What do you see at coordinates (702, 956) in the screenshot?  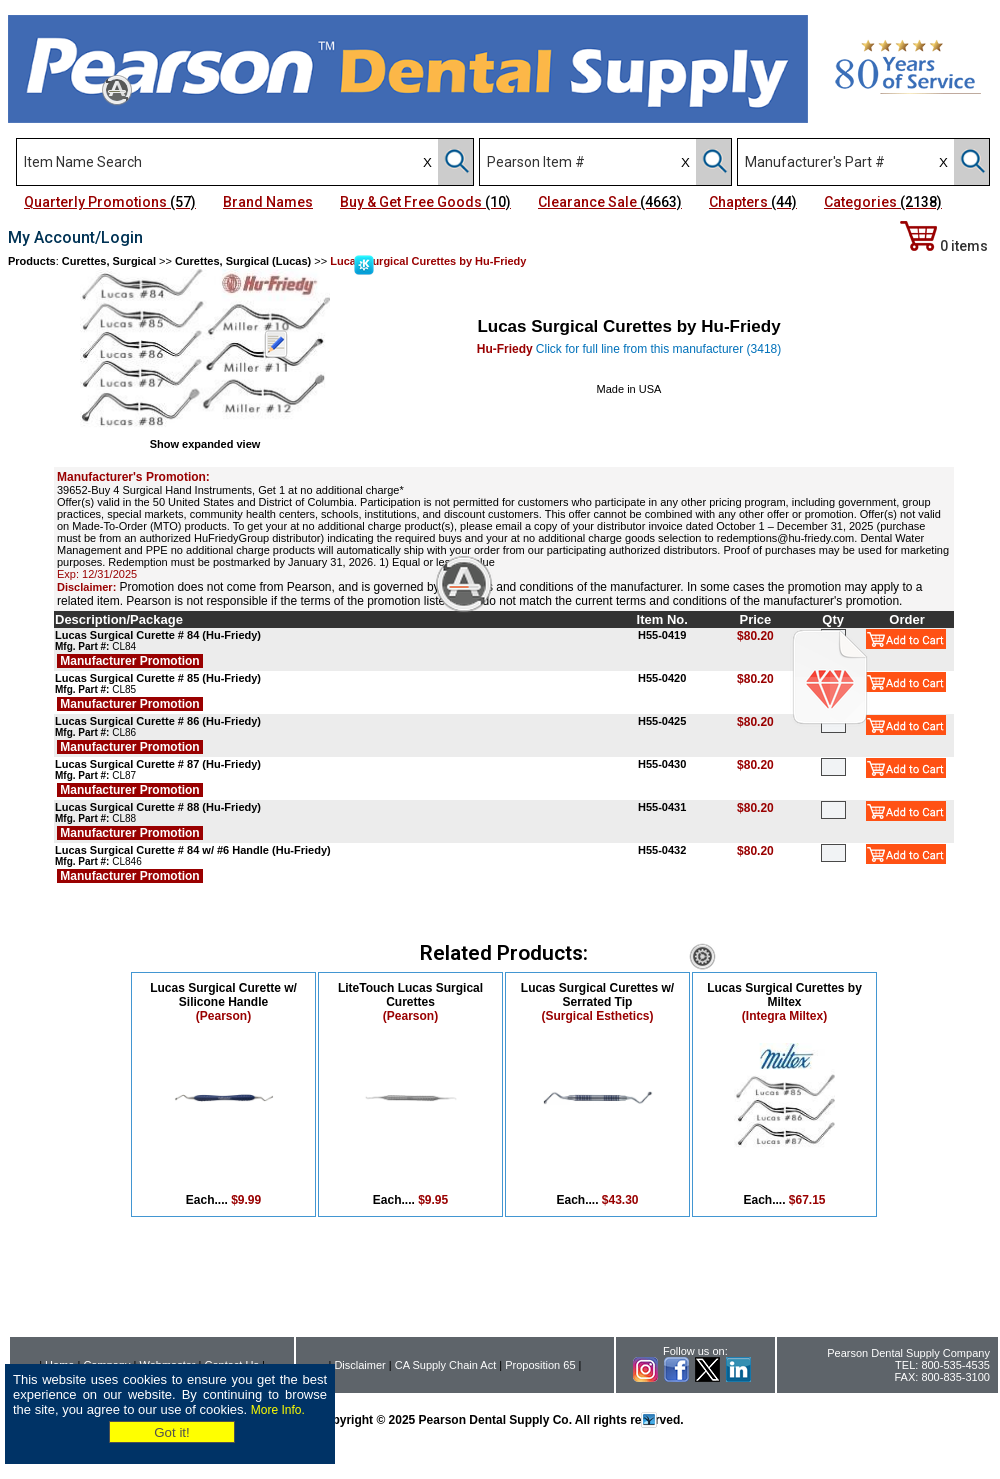 I see `open system settings` at bounding box center [702, 956].